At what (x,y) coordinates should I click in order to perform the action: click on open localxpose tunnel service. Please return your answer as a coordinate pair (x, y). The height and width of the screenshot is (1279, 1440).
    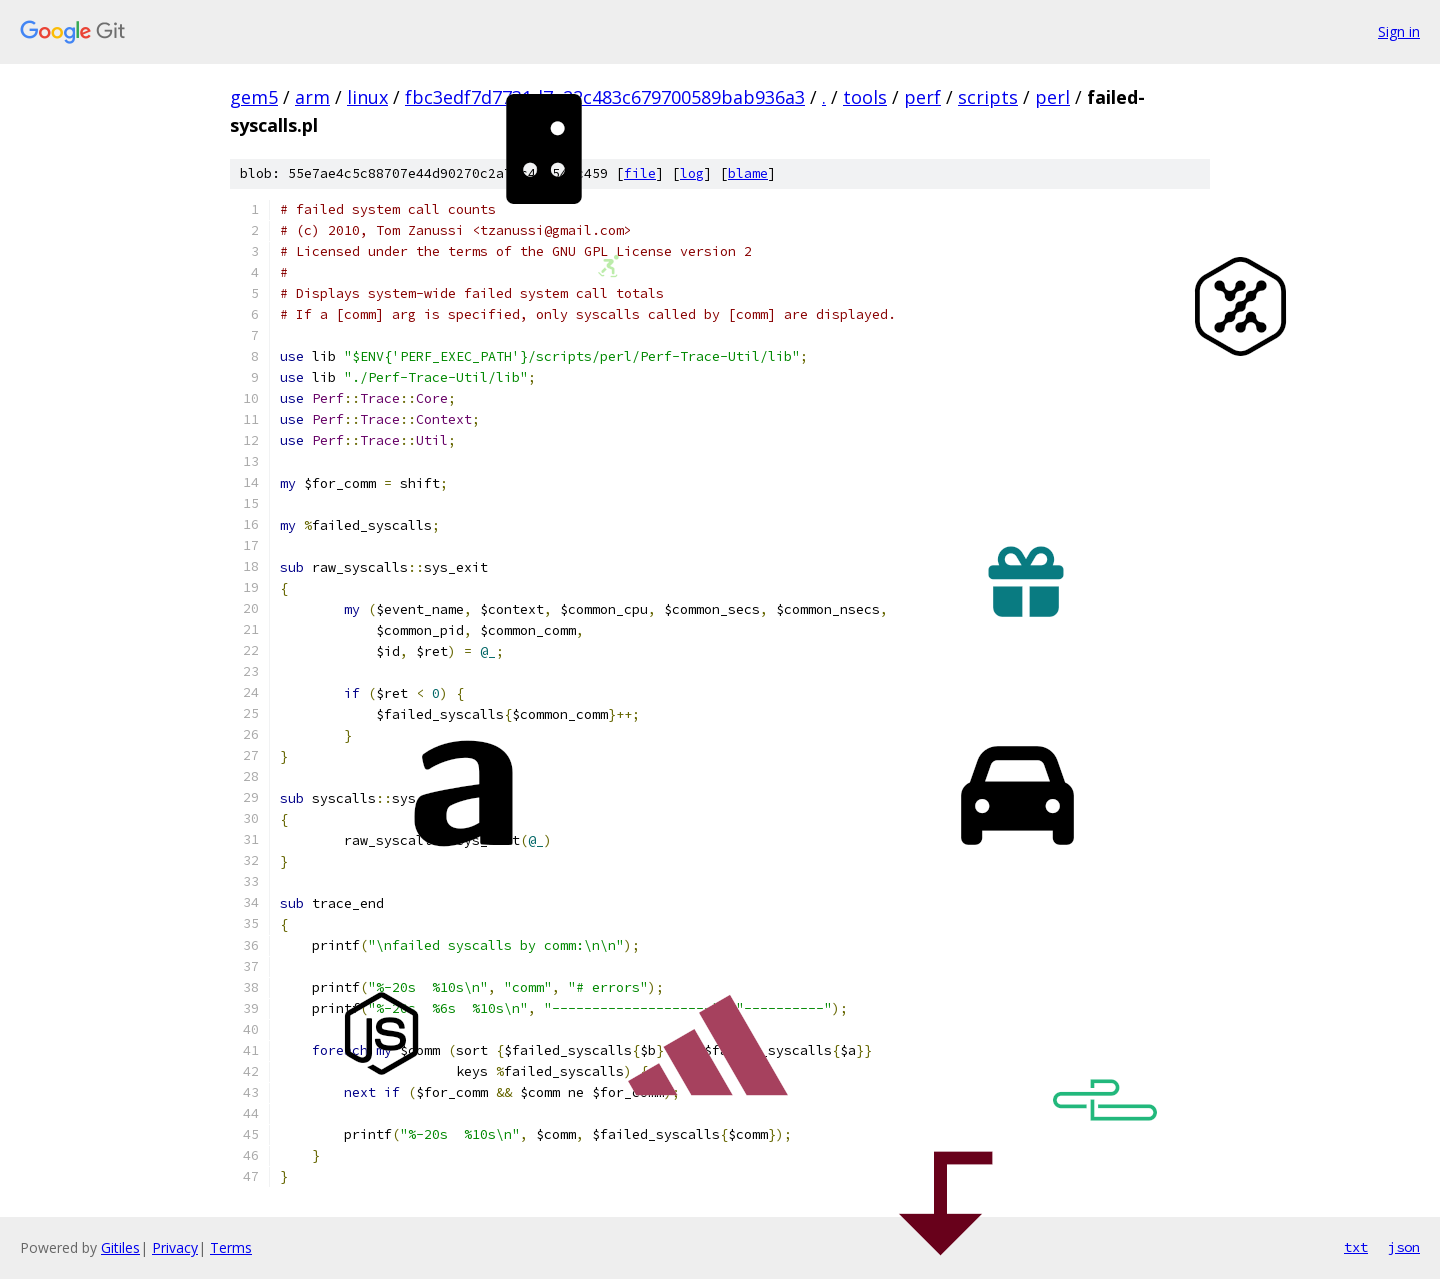
    Looking at the image, I should click on (1240, 306).